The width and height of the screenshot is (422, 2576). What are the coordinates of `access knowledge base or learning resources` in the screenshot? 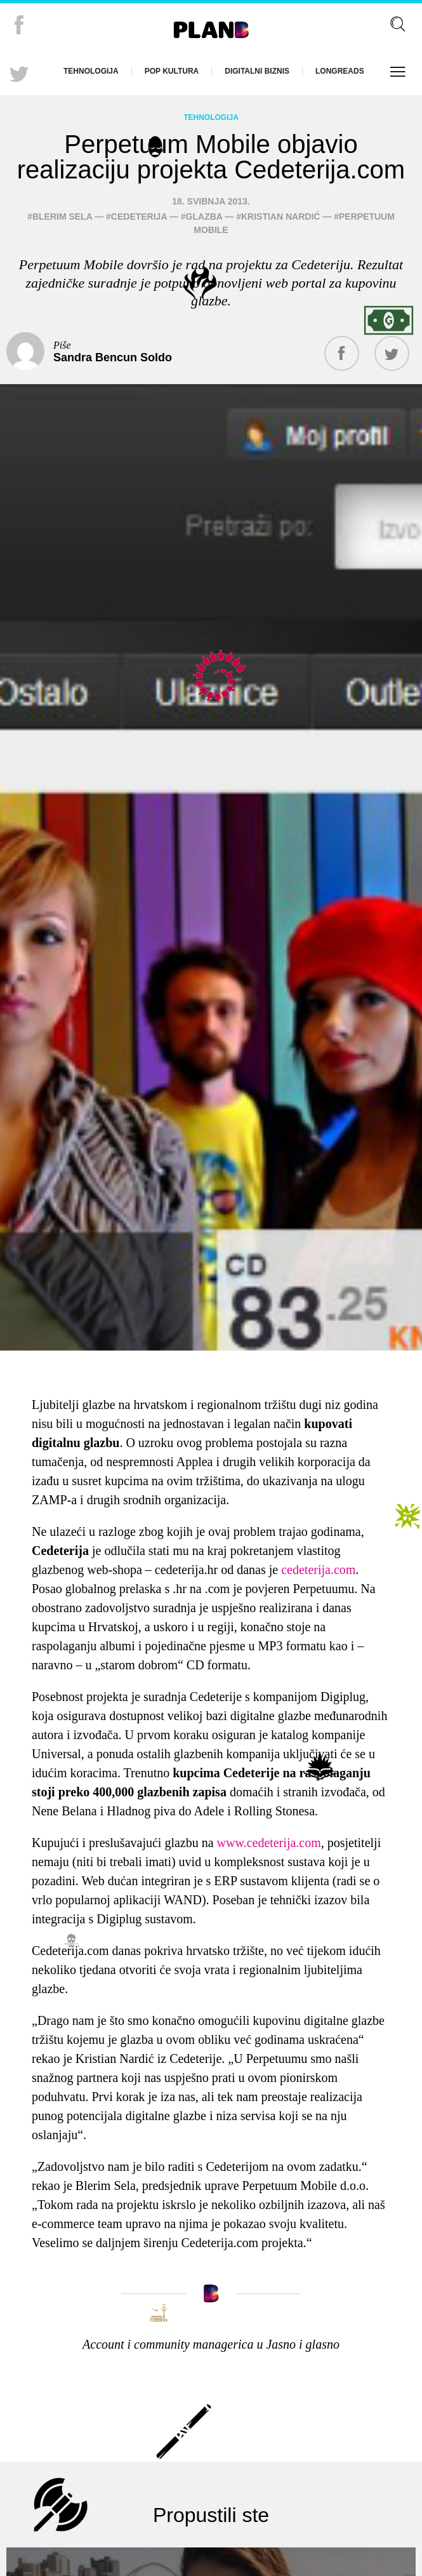 It's located at (320, 1768).